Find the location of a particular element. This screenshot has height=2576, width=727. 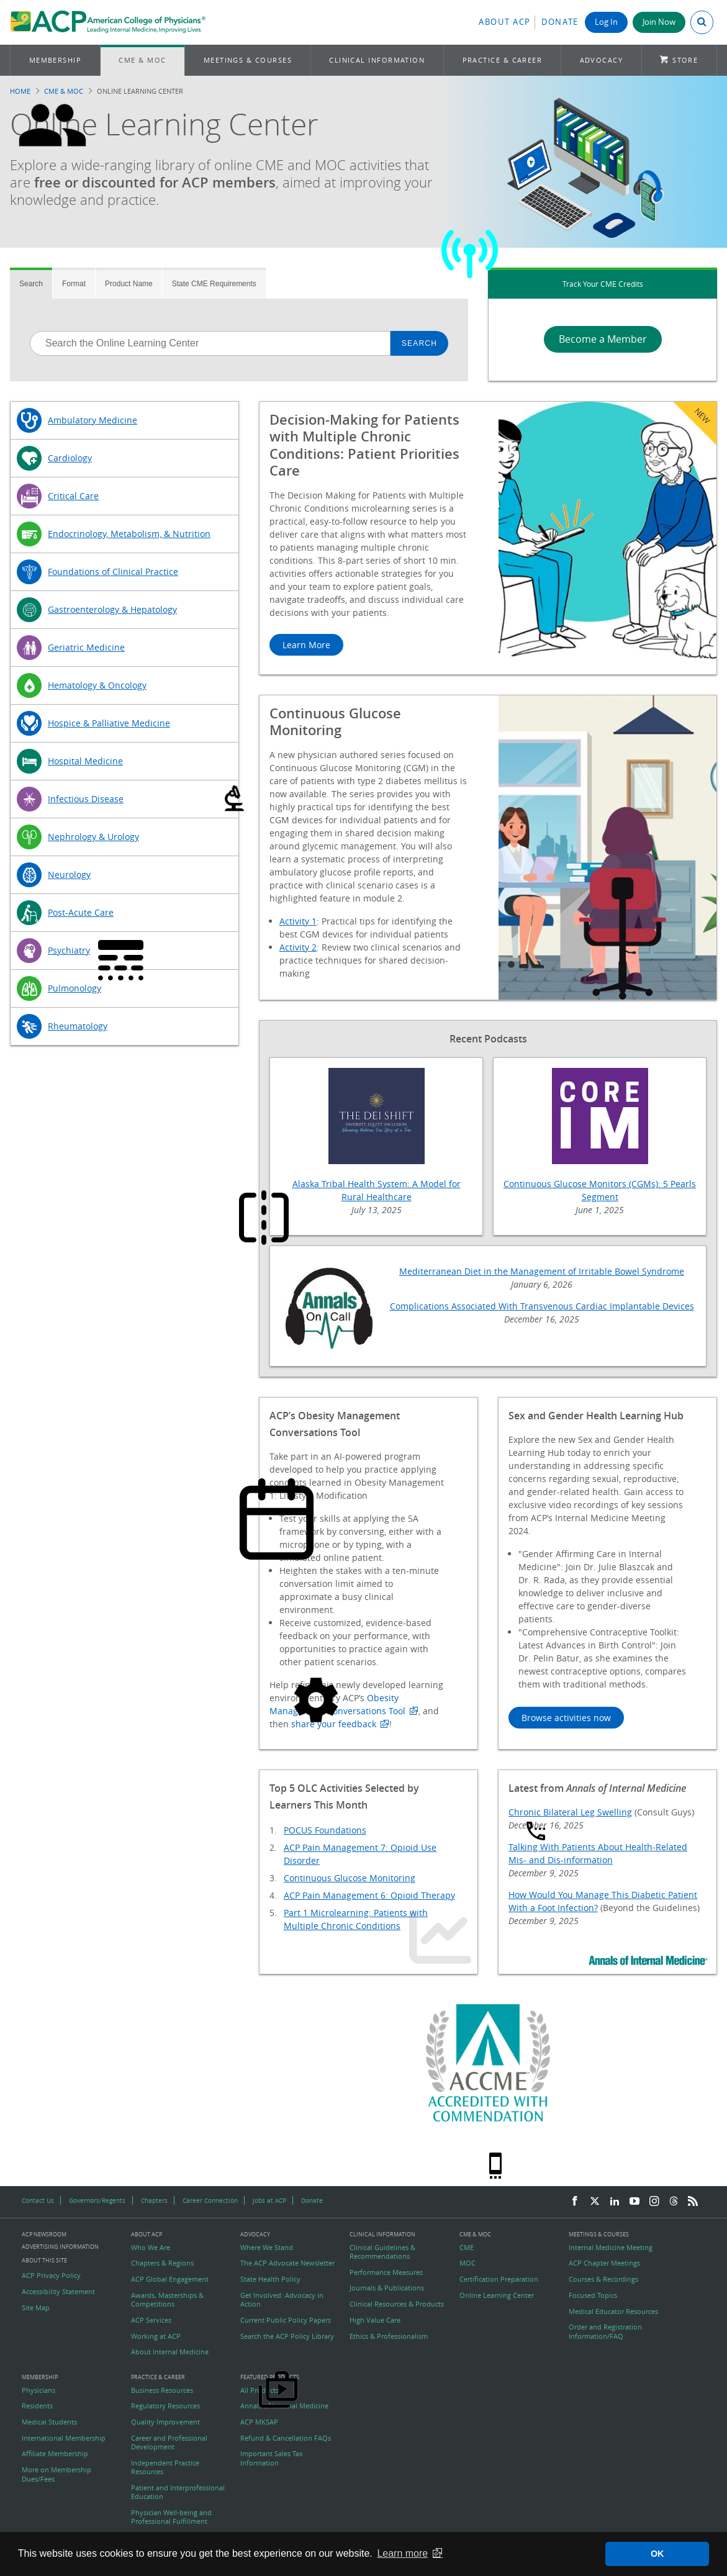

open settings menu is located at coordinates (316, 1700).